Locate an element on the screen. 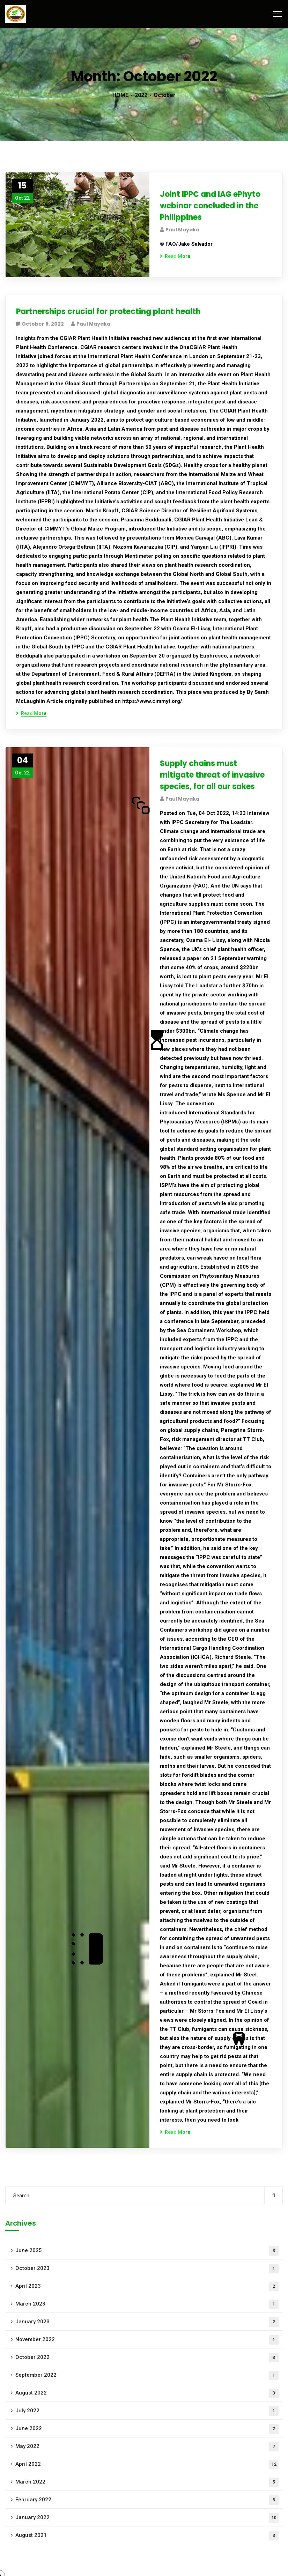 This screenshot has height=2576, width=288. indicates time remaining or process in progress is located at coordinates (157, 1040).